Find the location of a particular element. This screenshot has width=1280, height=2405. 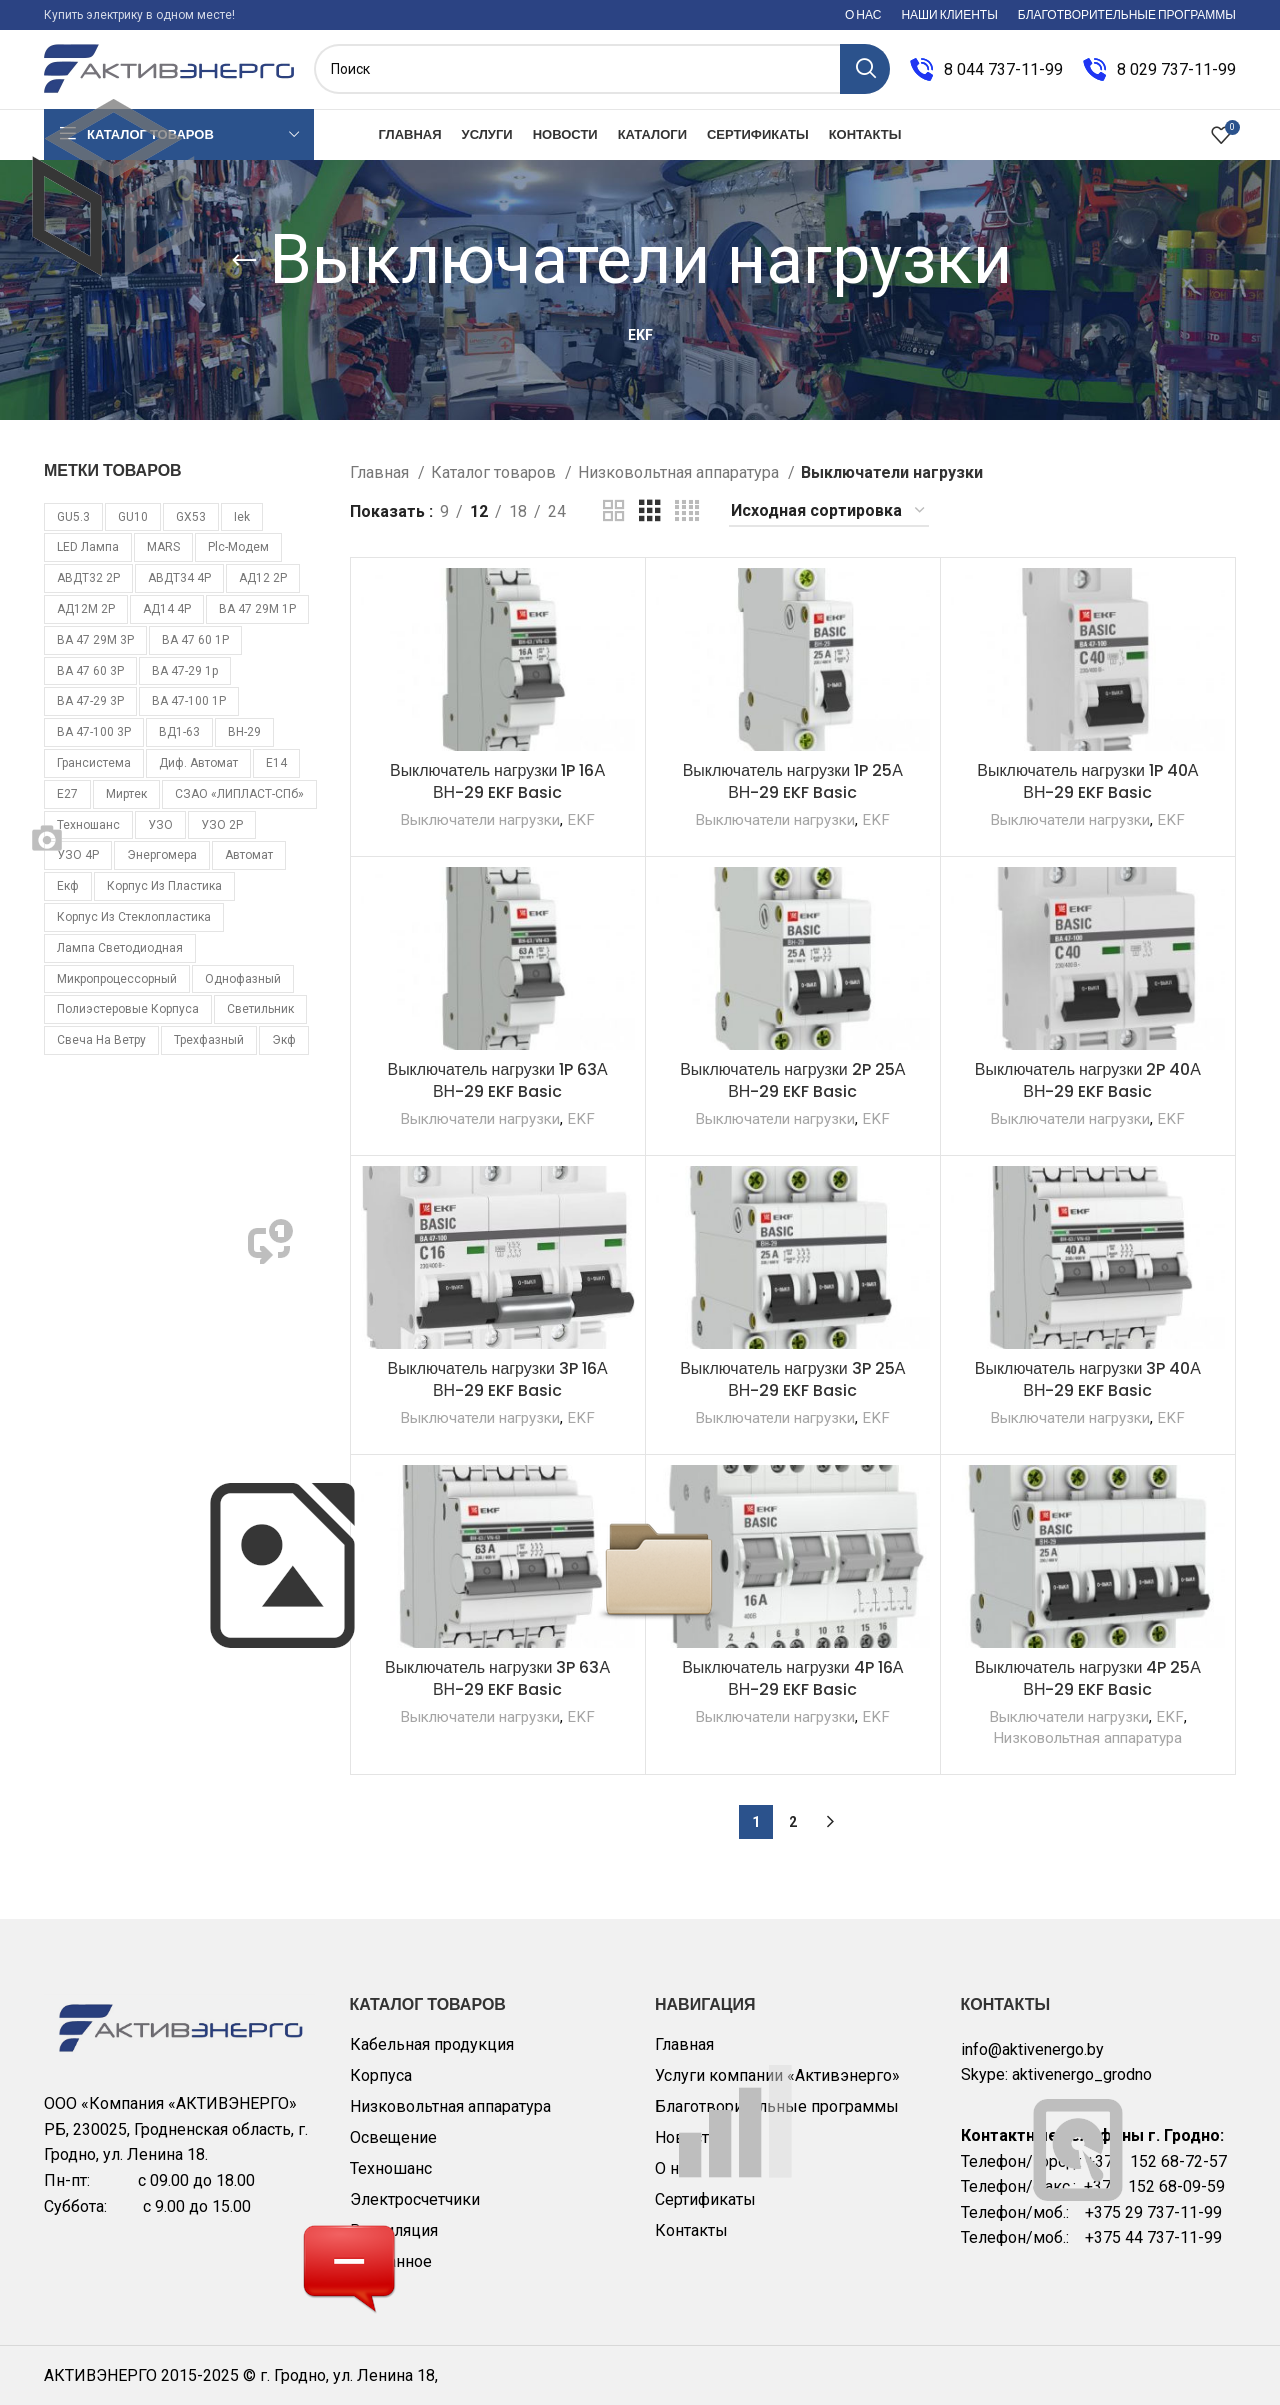

user status: busy or do not disturb is located at coordinates (350, 2268).